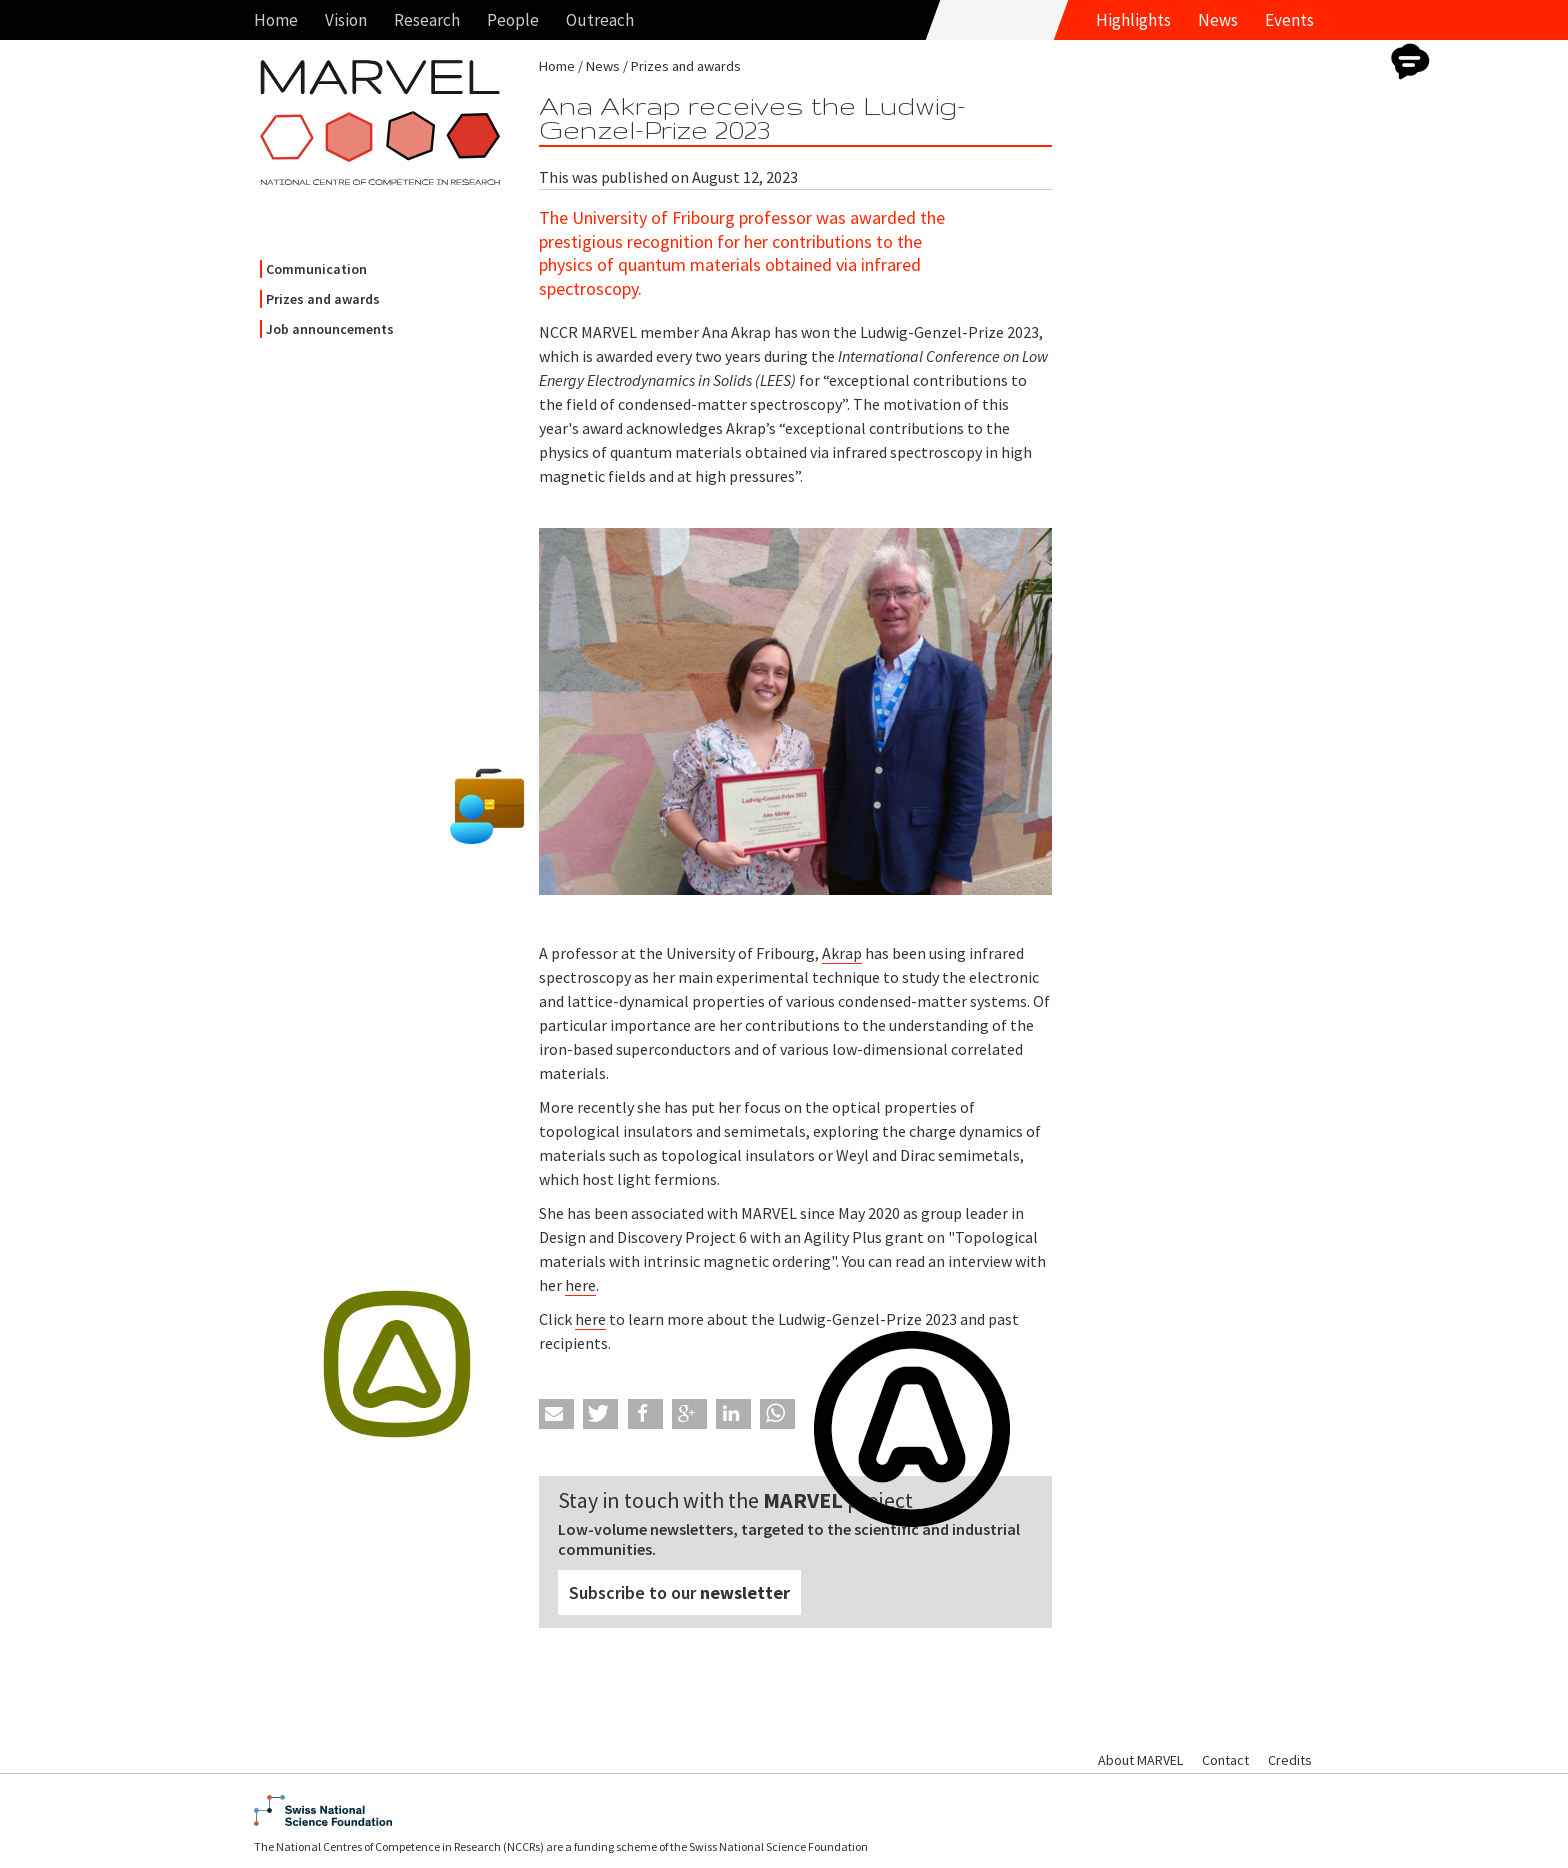 This screenshot has height=1868, width=1568. I want to click on open chat or messaging, so click(1409, 61).